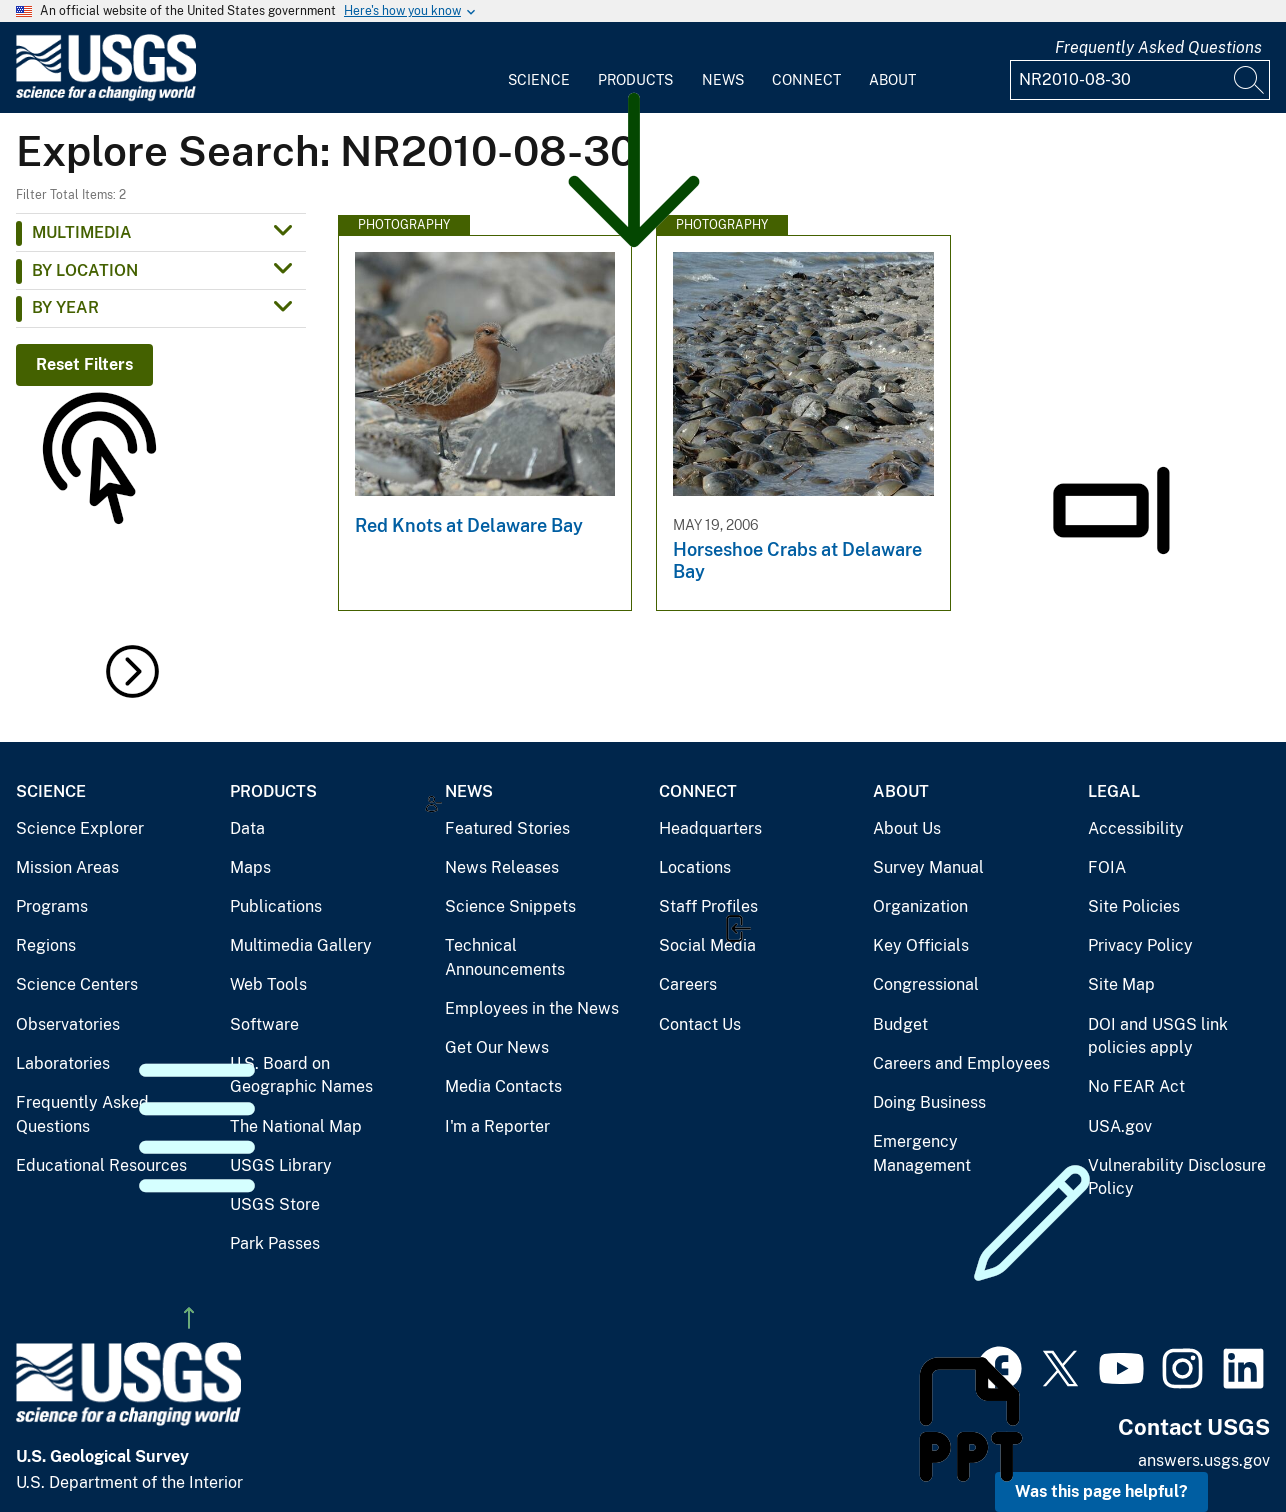 This screenshot has height=1512, width=1286. Describe the element at coordinates (189, 1318) in the screenshot. I see `scroll to top of page` at that location.